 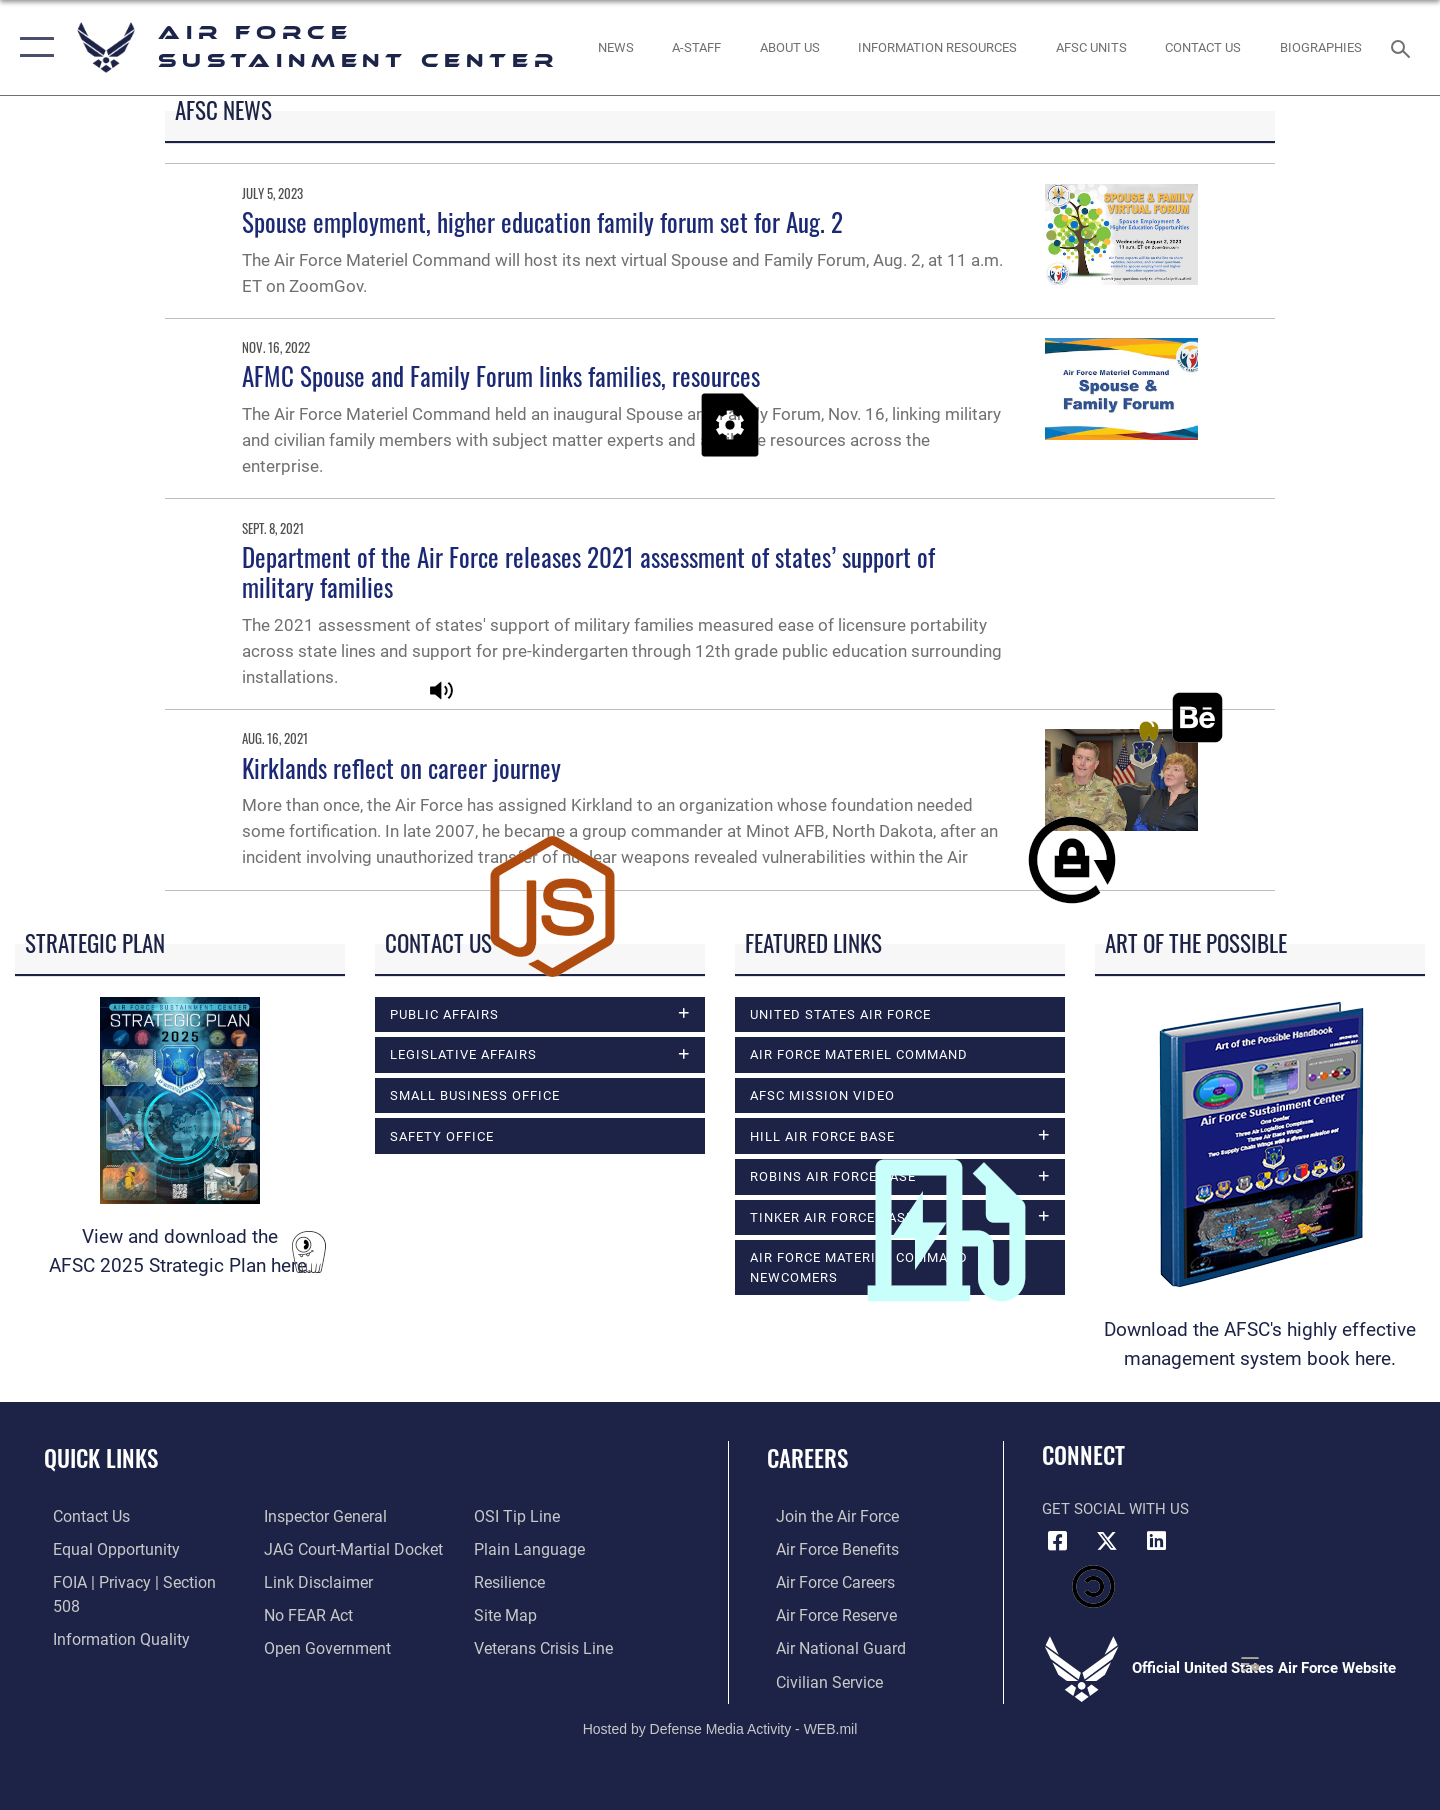 What do you see at coordinates (309, 1252) in the screenshot?
I see `ScyllaDB logo` at bounding box center [309, 1252].